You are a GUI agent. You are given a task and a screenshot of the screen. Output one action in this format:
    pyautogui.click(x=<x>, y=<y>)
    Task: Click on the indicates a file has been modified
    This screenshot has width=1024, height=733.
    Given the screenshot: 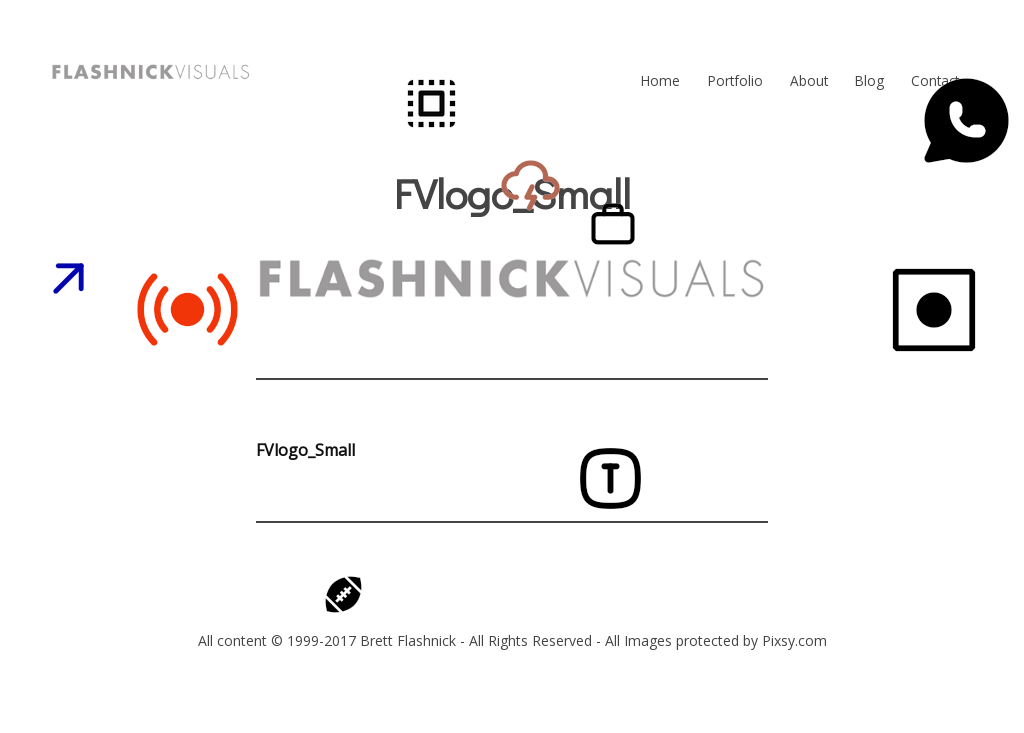 What is the action you would take?
    pyautogui.click(x=934, y=310)
    